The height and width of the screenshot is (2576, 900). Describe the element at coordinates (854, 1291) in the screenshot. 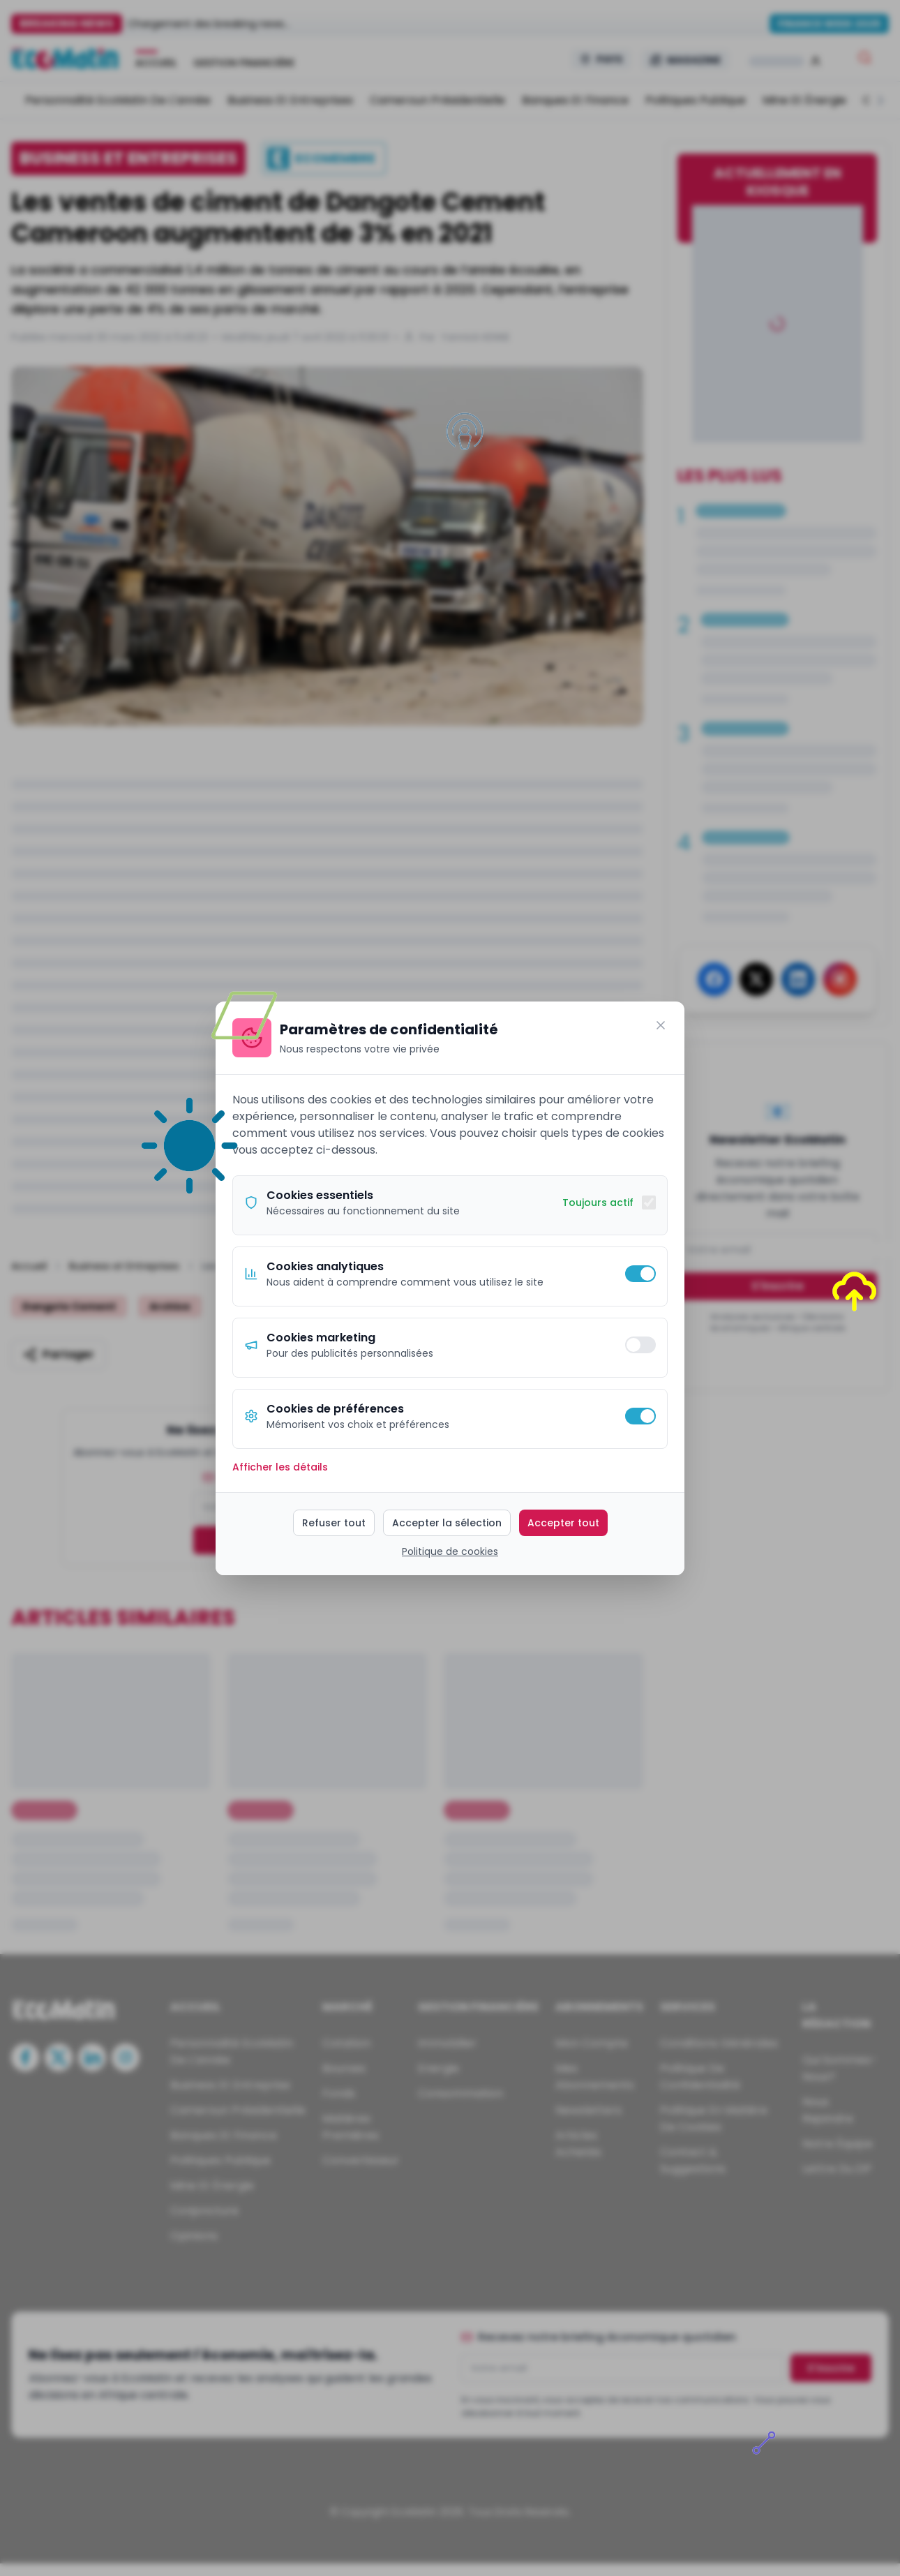

I see `upload file to cloud storage` at that location.